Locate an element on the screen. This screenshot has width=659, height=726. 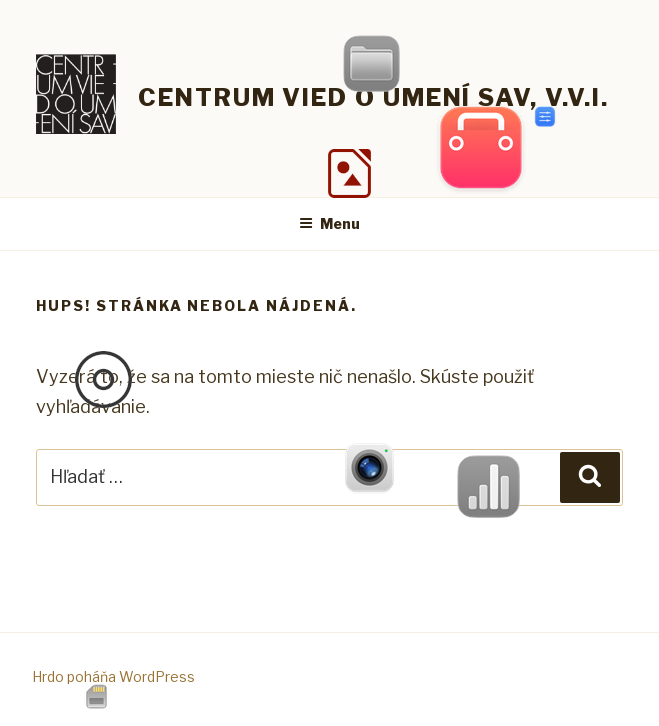
indicates optical media such as a CD or DVD is located at coordinates (103, 379).